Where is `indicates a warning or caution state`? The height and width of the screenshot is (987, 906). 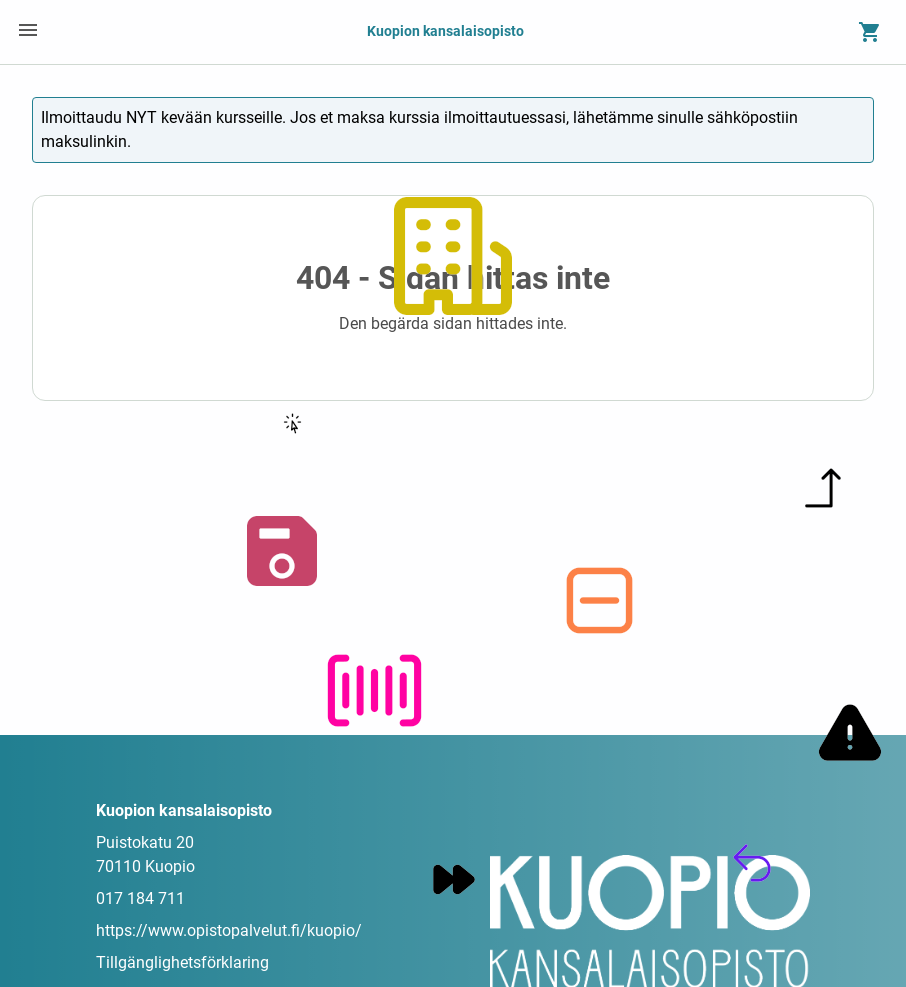
indicates a warning or caution state is located at coordinates (850, 736).